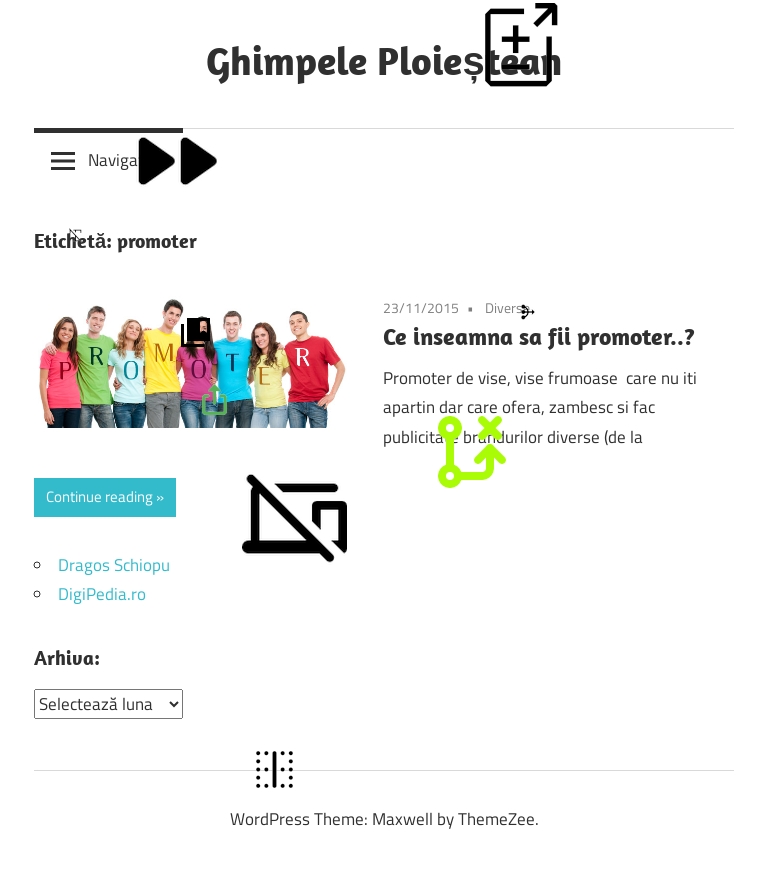 This screenshot has width=768, height=869. Describe the element at coordinates (528, 312) in the screenshot. I see `manage ad mediation settings` at that location.